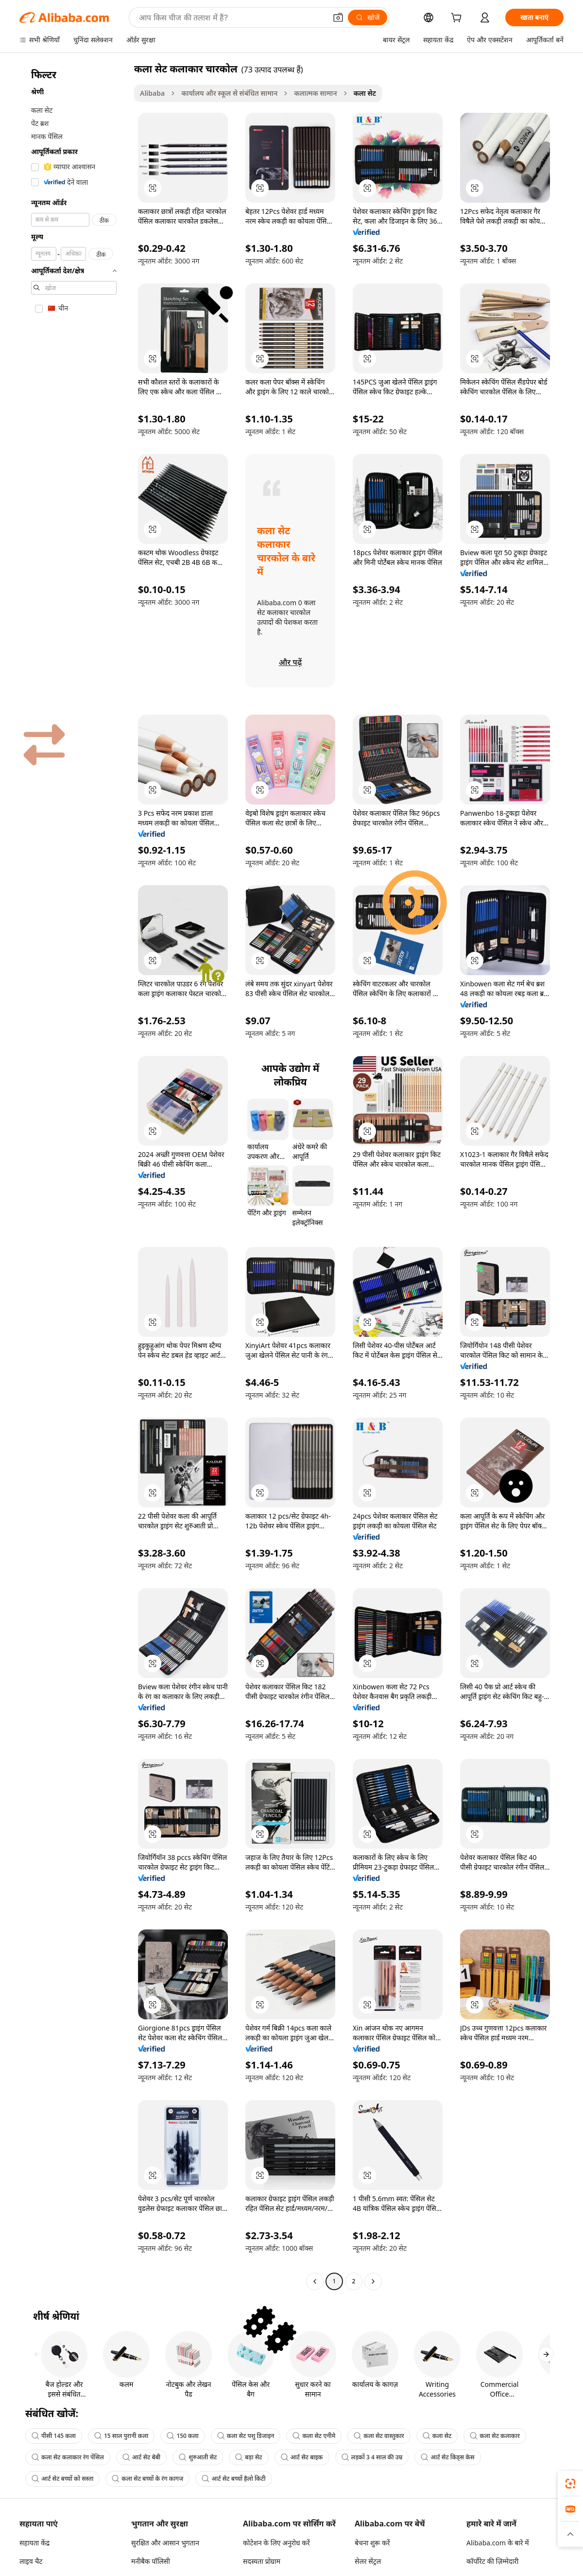 The image size is (583, 2576). Describe the element at coordinates (210, 969) in the screenshot. I see `access help or support about user accounts` at that location.